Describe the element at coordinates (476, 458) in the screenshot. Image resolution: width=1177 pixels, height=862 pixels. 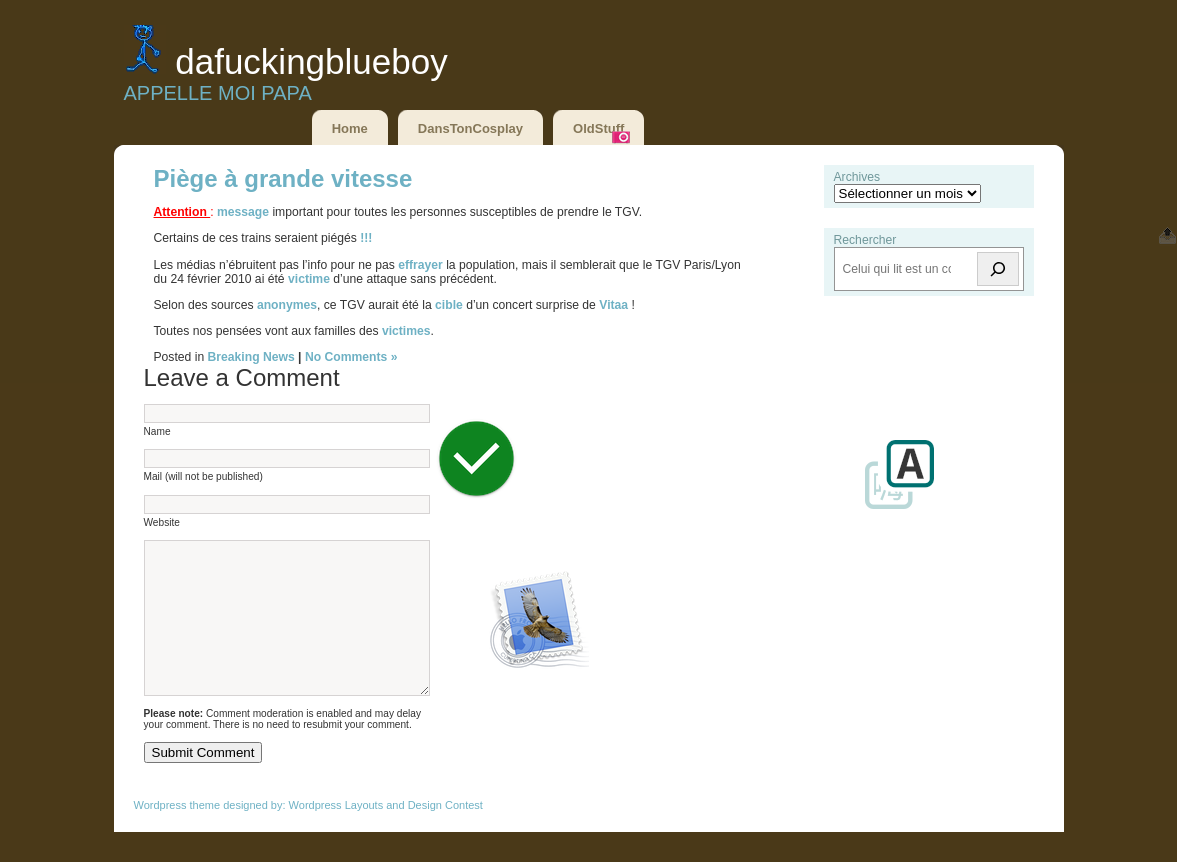
I see `indicates file has been successfully synced` at that location.